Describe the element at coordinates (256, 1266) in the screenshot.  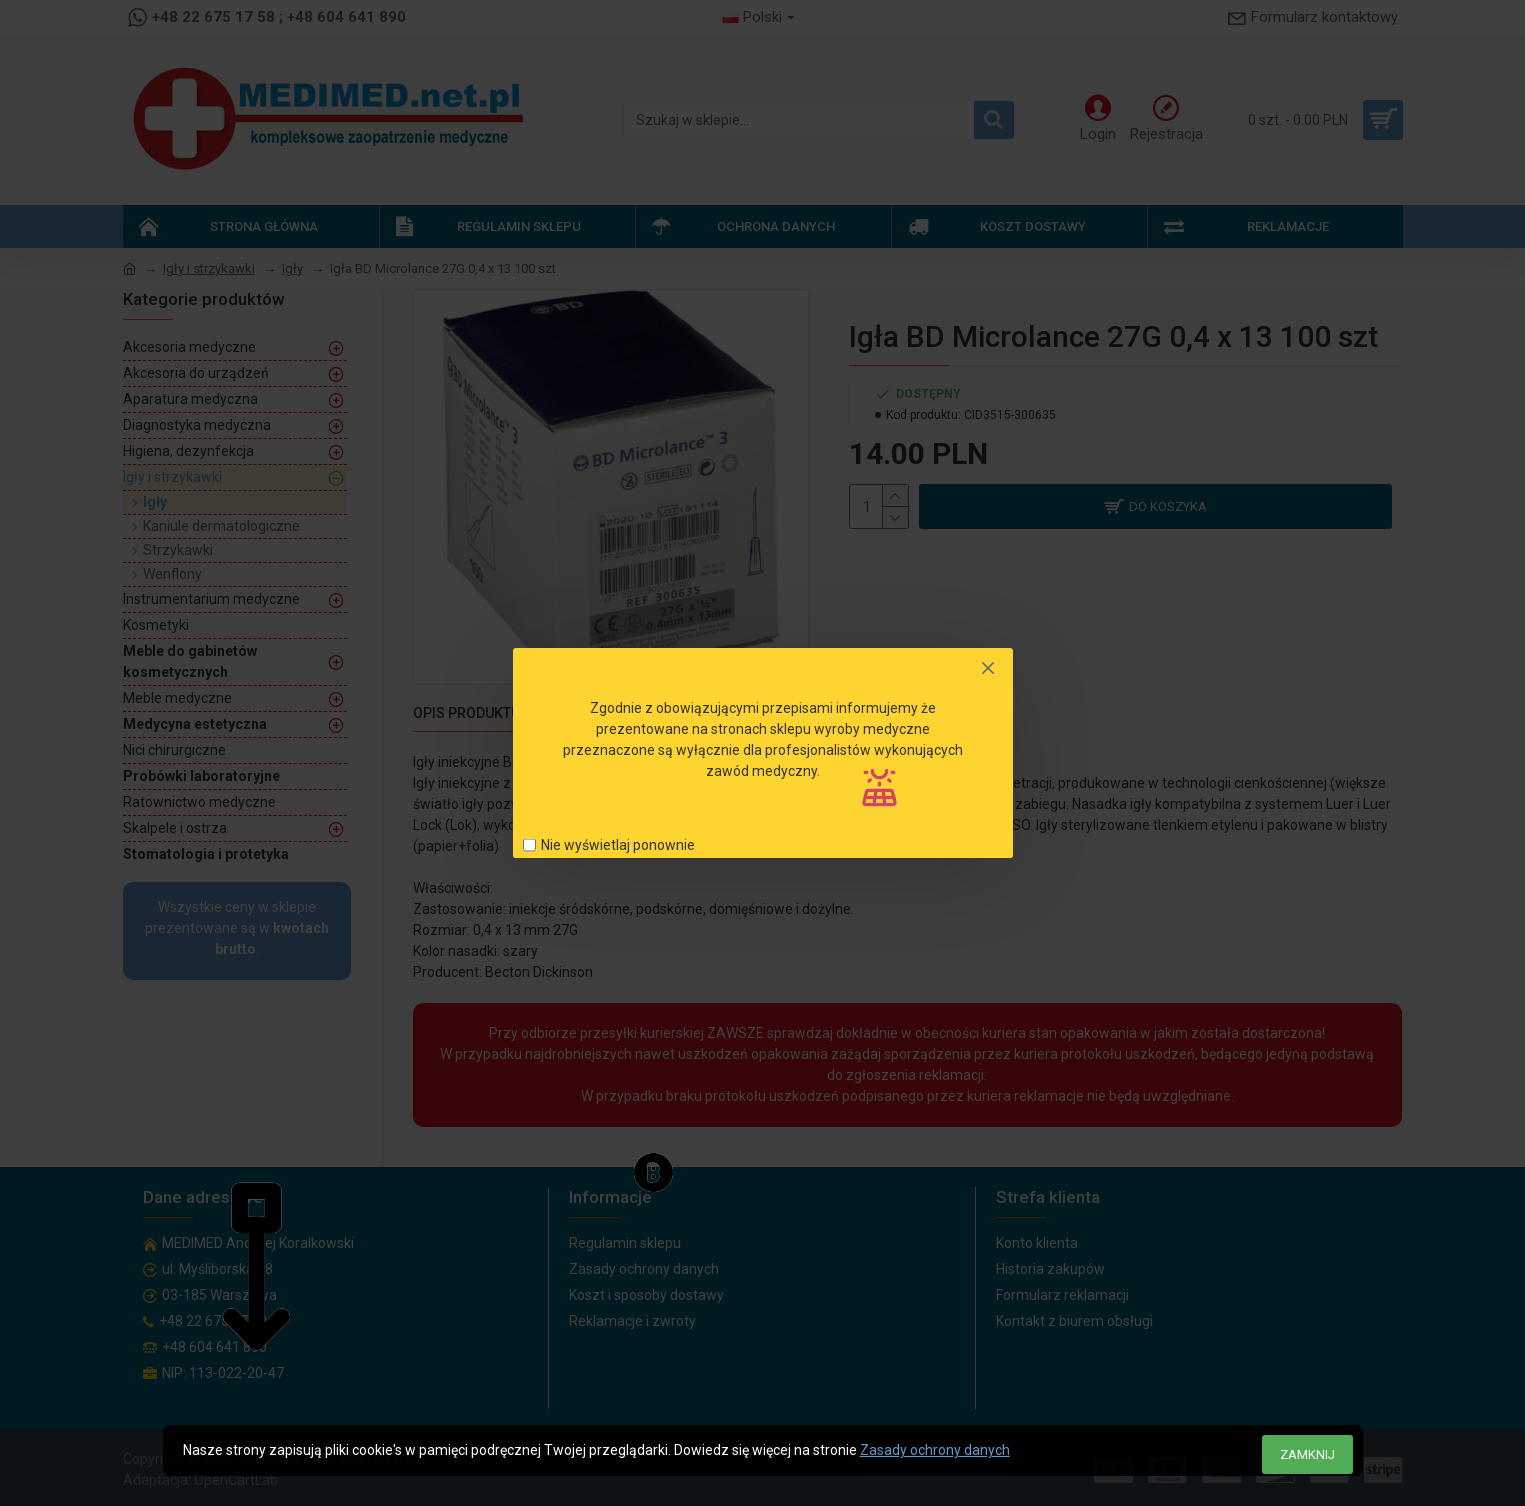
I see `move item down in a list or queue` at that location.